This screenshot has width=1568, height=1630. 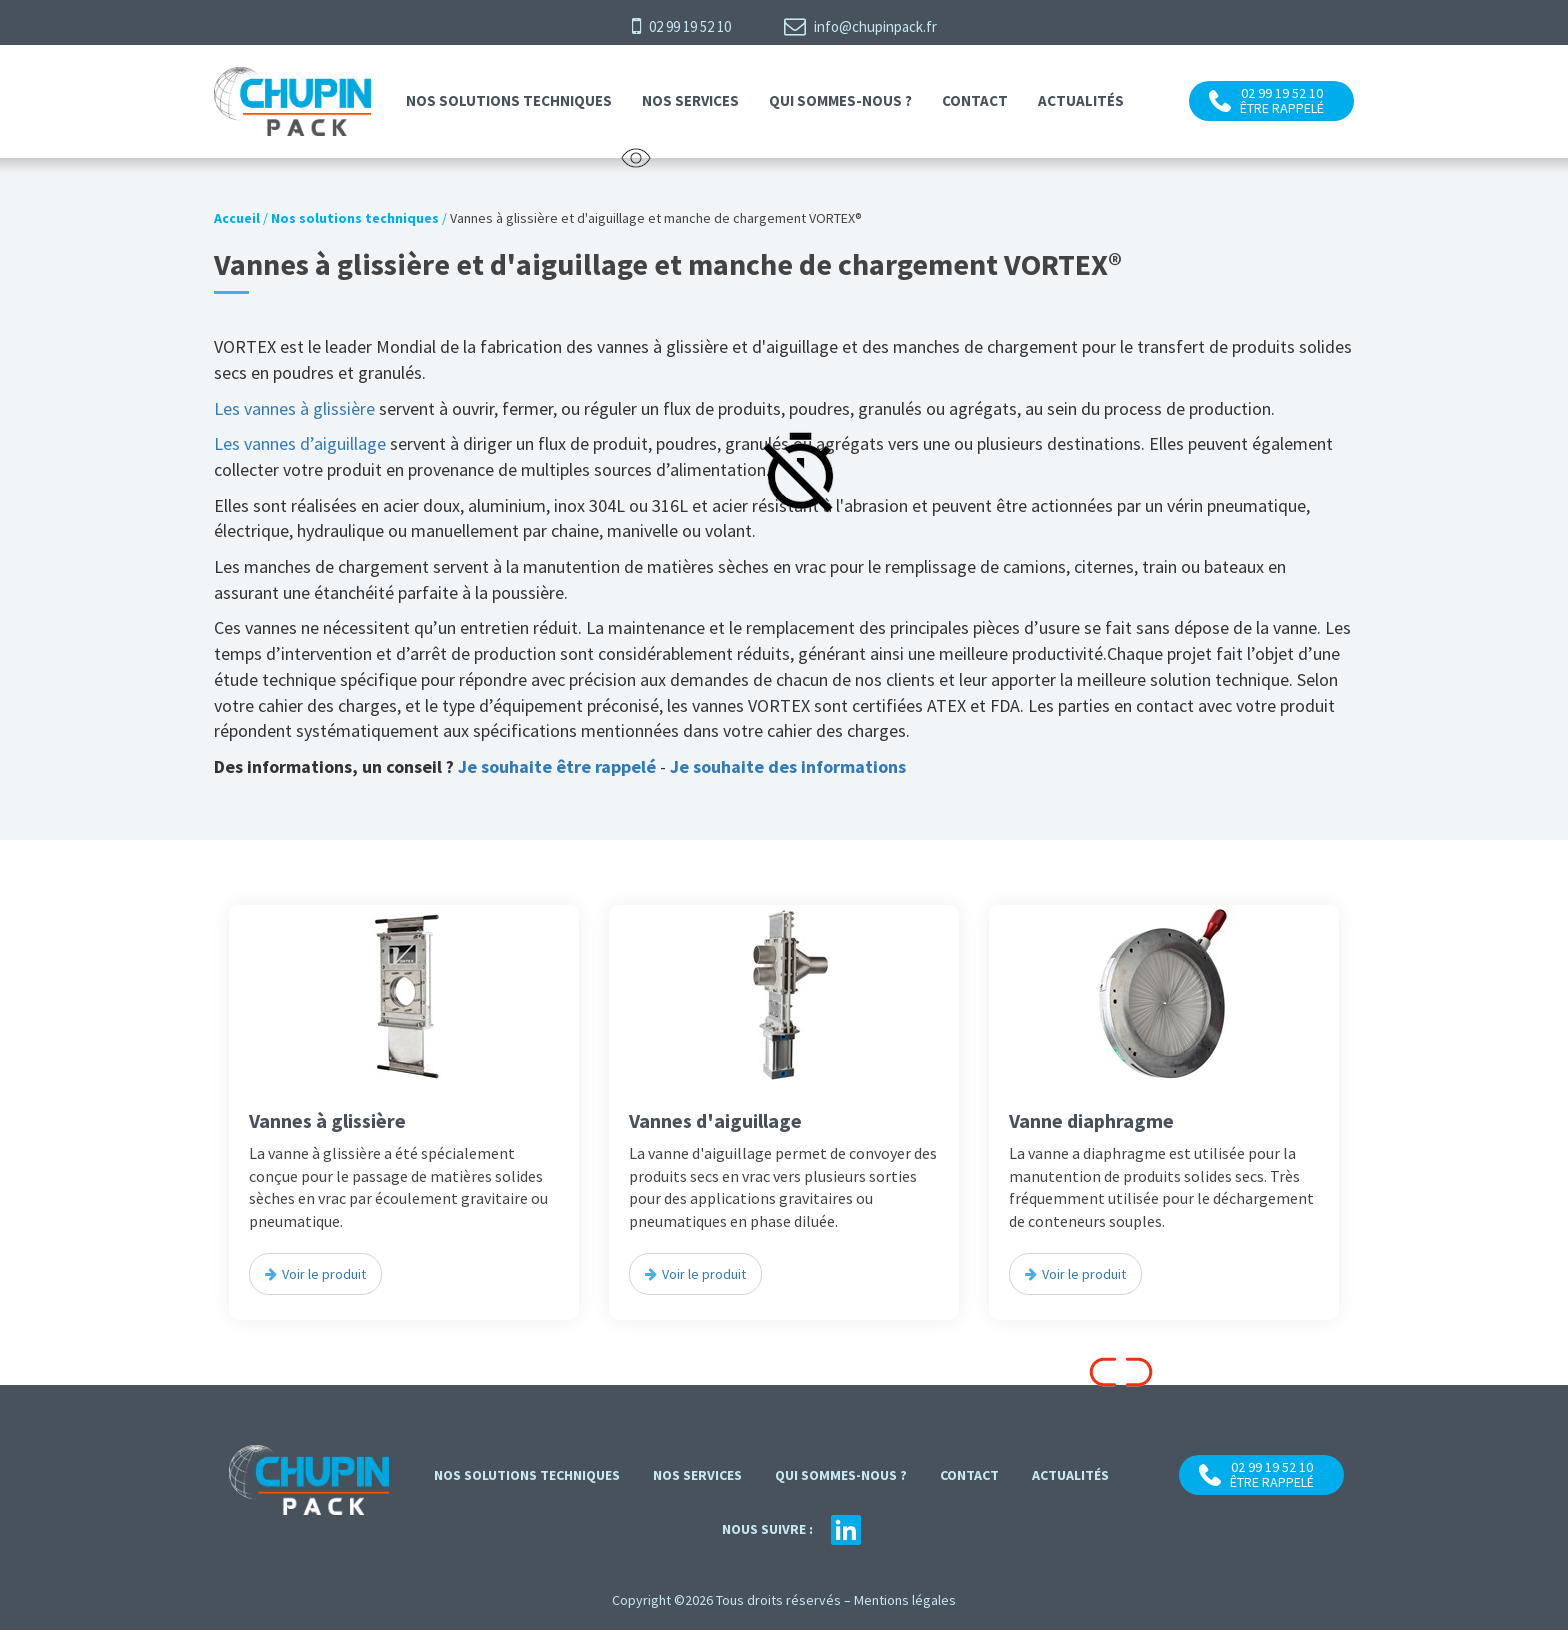 I want to click on unlink or break a connected item, so click(x=1121, y=1372).